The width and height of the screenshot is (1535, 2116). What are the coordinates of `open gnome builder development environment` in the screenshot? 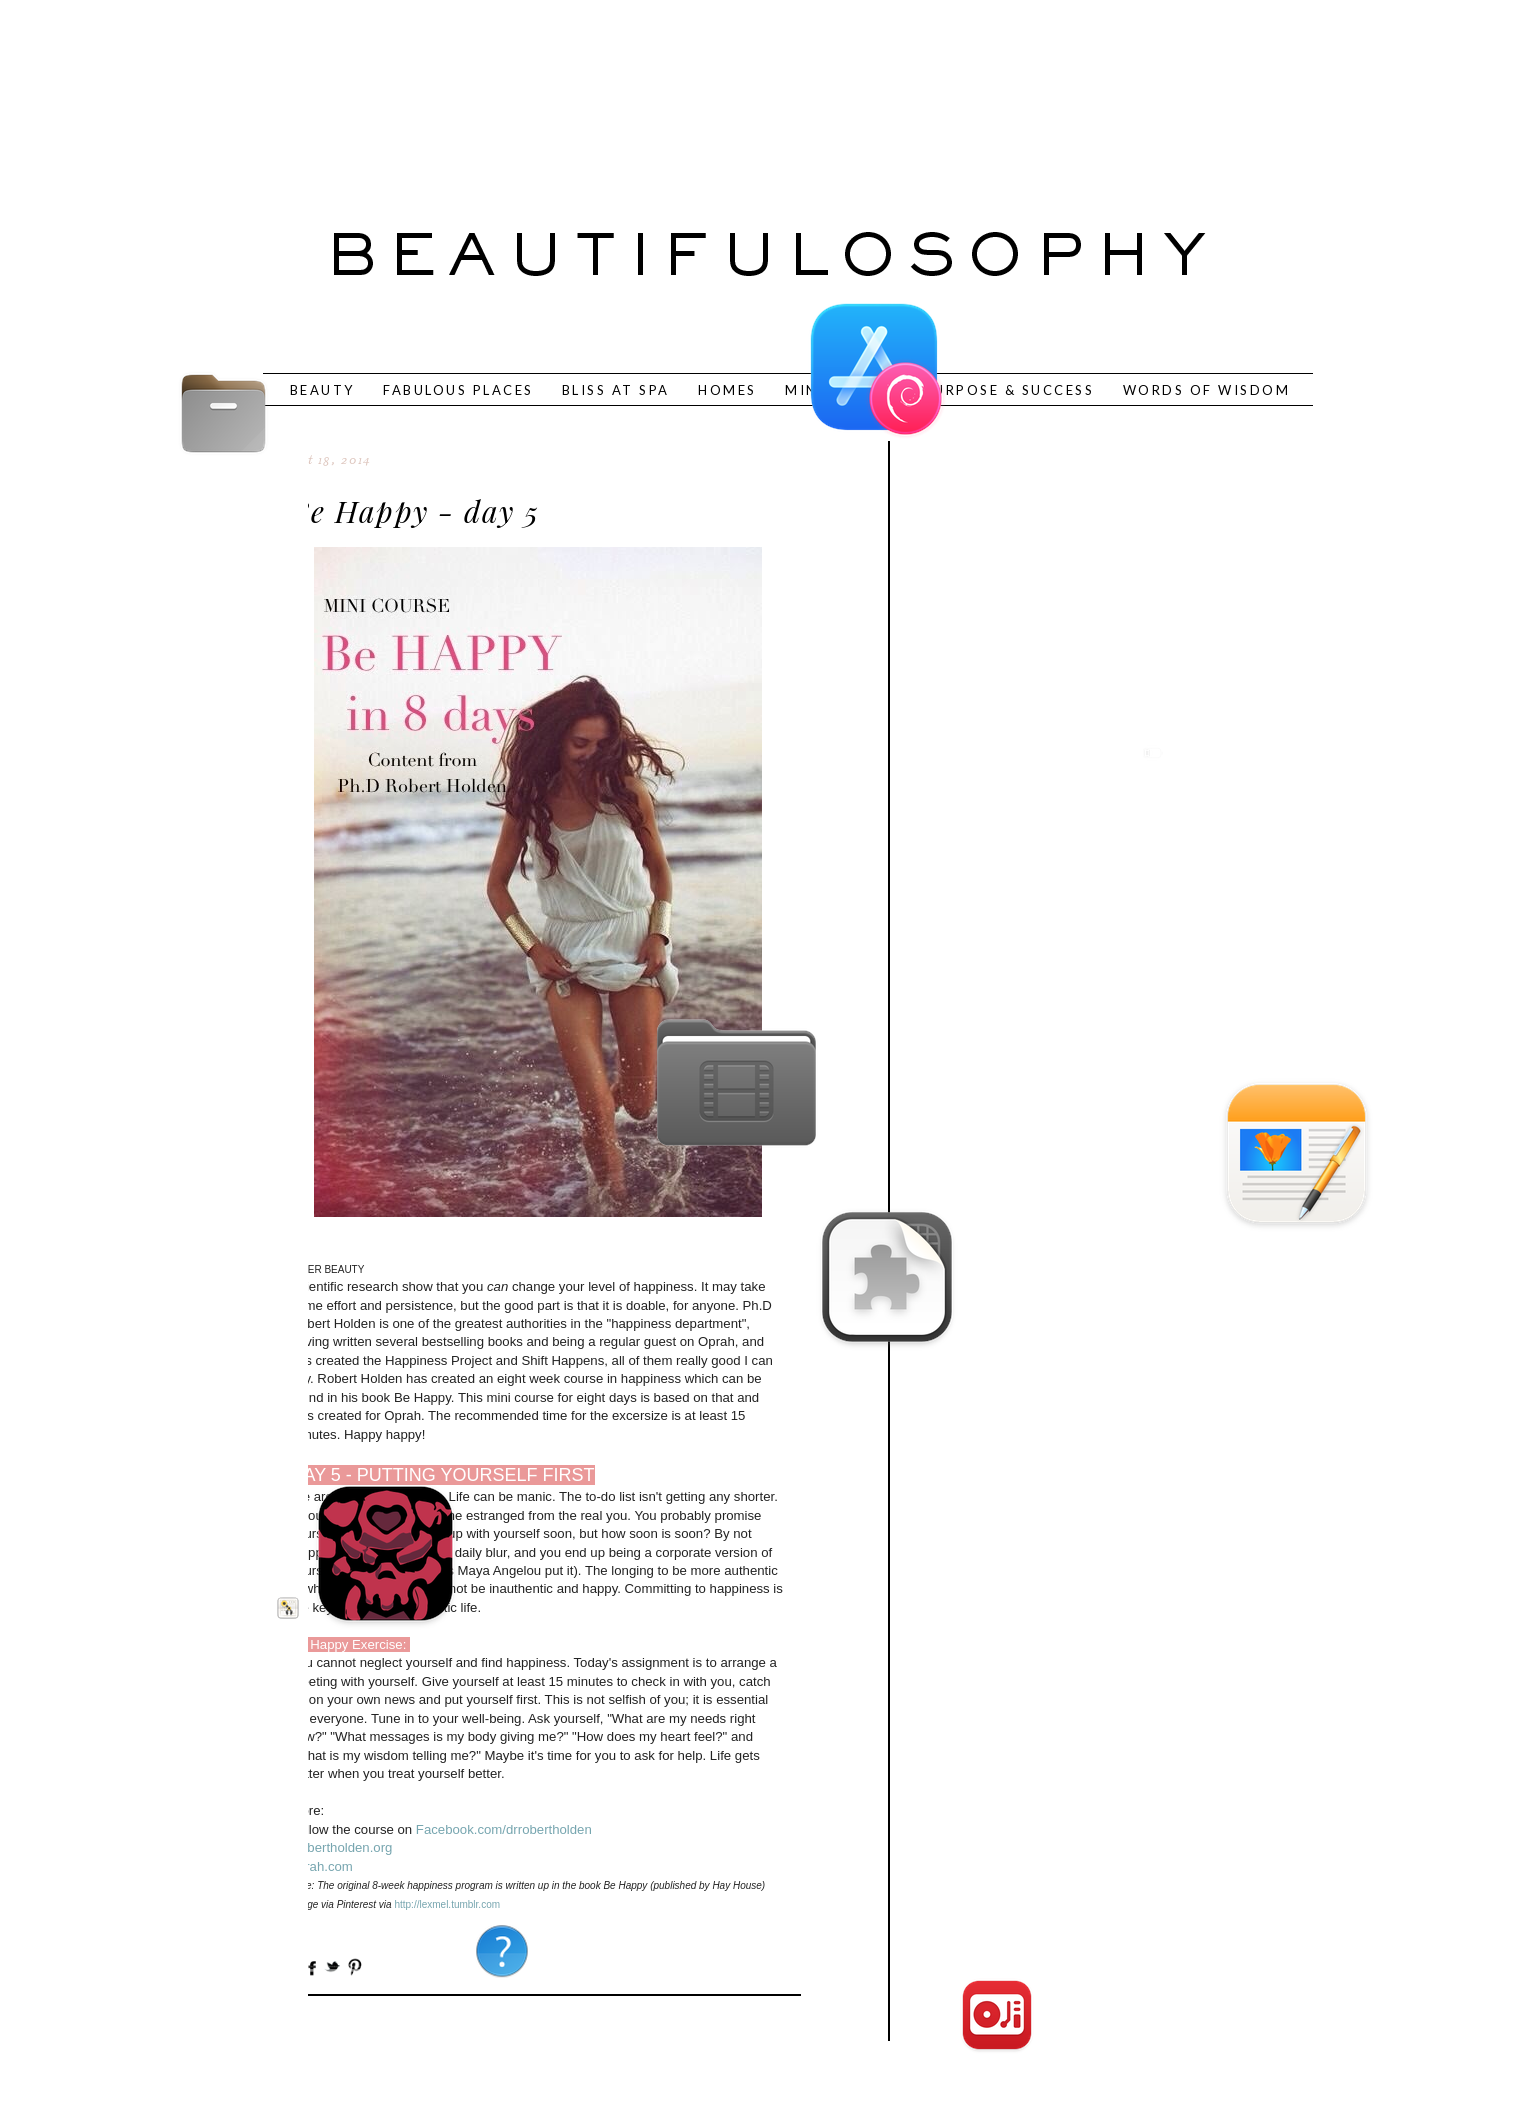 It's located at (288, 1608).